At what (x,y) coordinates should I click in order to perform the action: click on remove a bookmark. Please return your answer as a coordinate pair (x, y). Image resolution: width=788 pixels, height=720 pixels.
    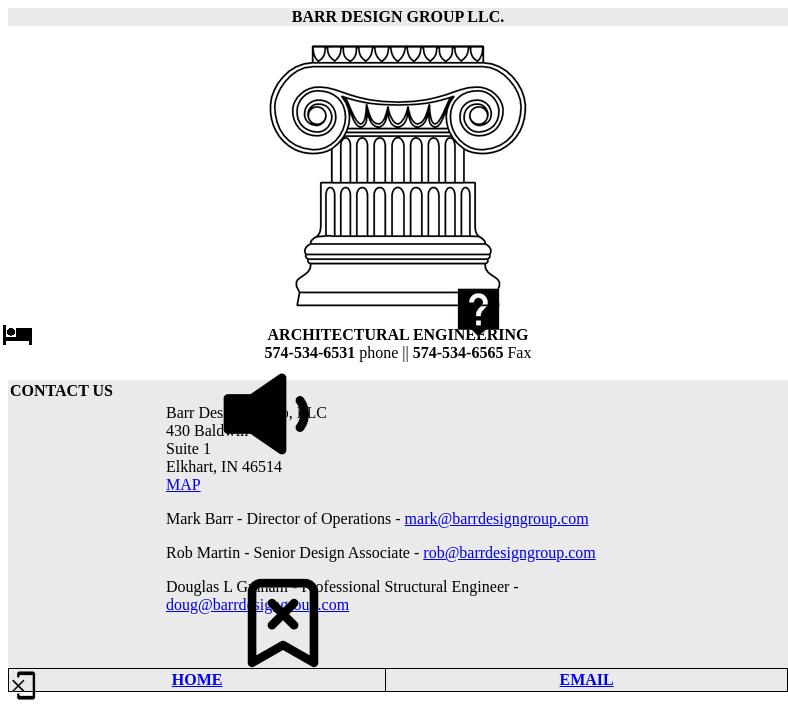
    Looking at the image, I should click on (283, 623).